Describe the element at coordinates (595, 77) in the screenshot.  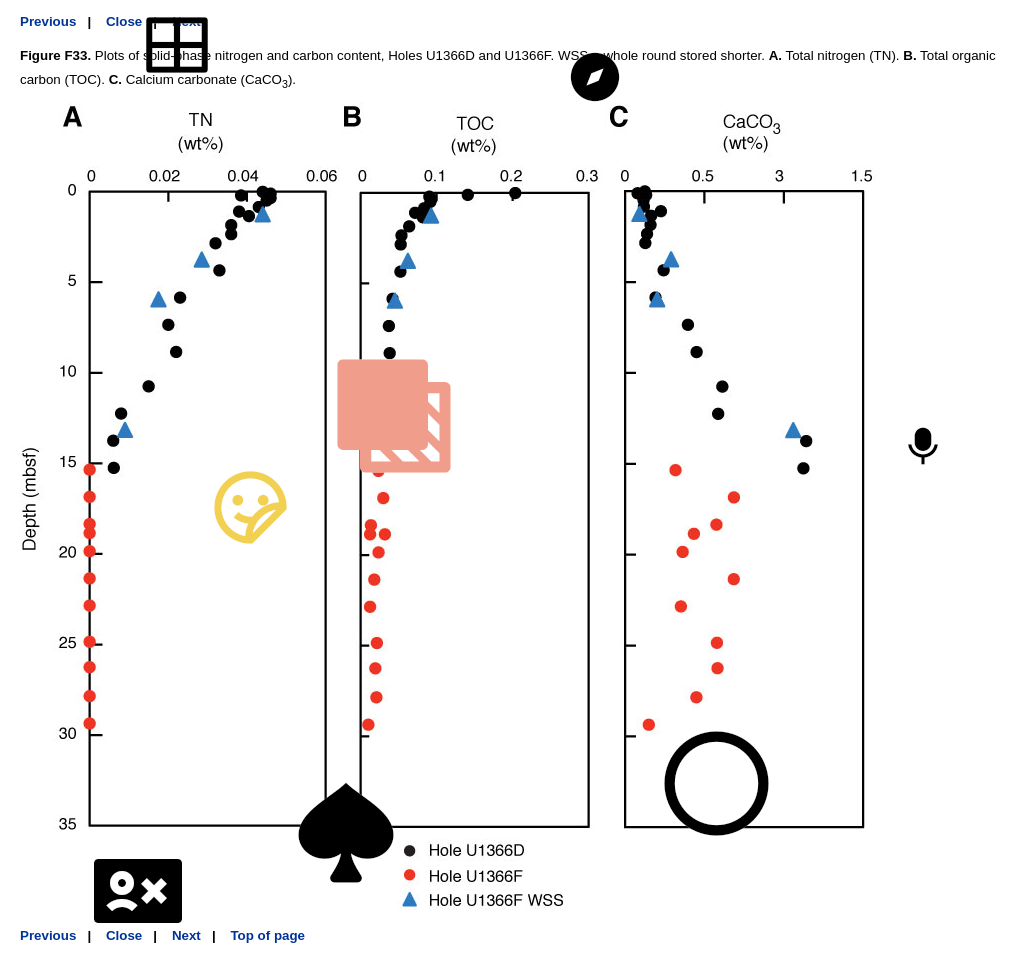
I see `open navigation or compass app` at that location.